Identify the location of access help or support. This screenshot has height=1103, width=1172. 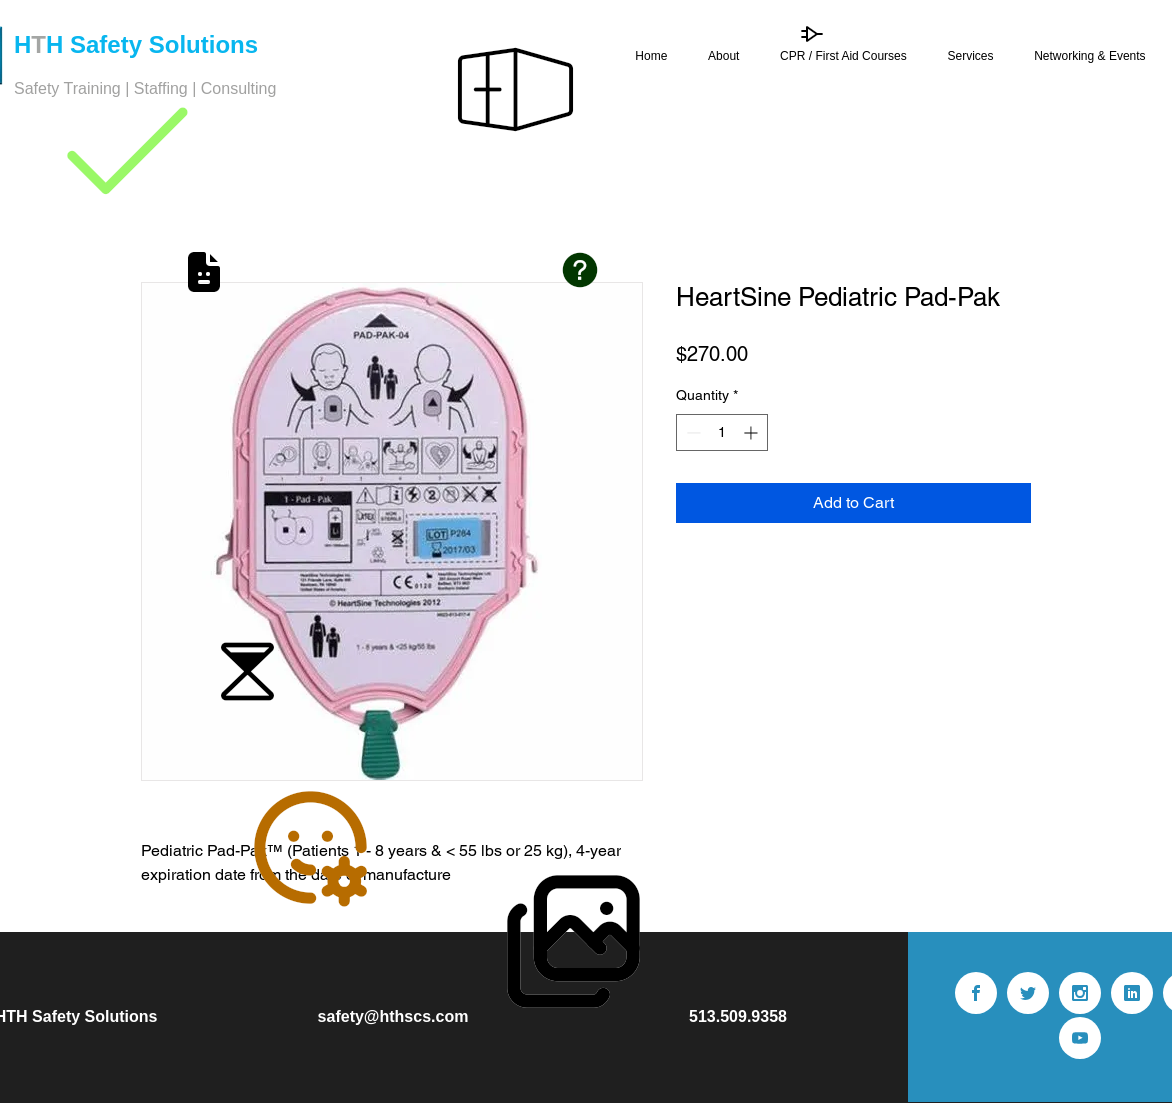
(580, 270).